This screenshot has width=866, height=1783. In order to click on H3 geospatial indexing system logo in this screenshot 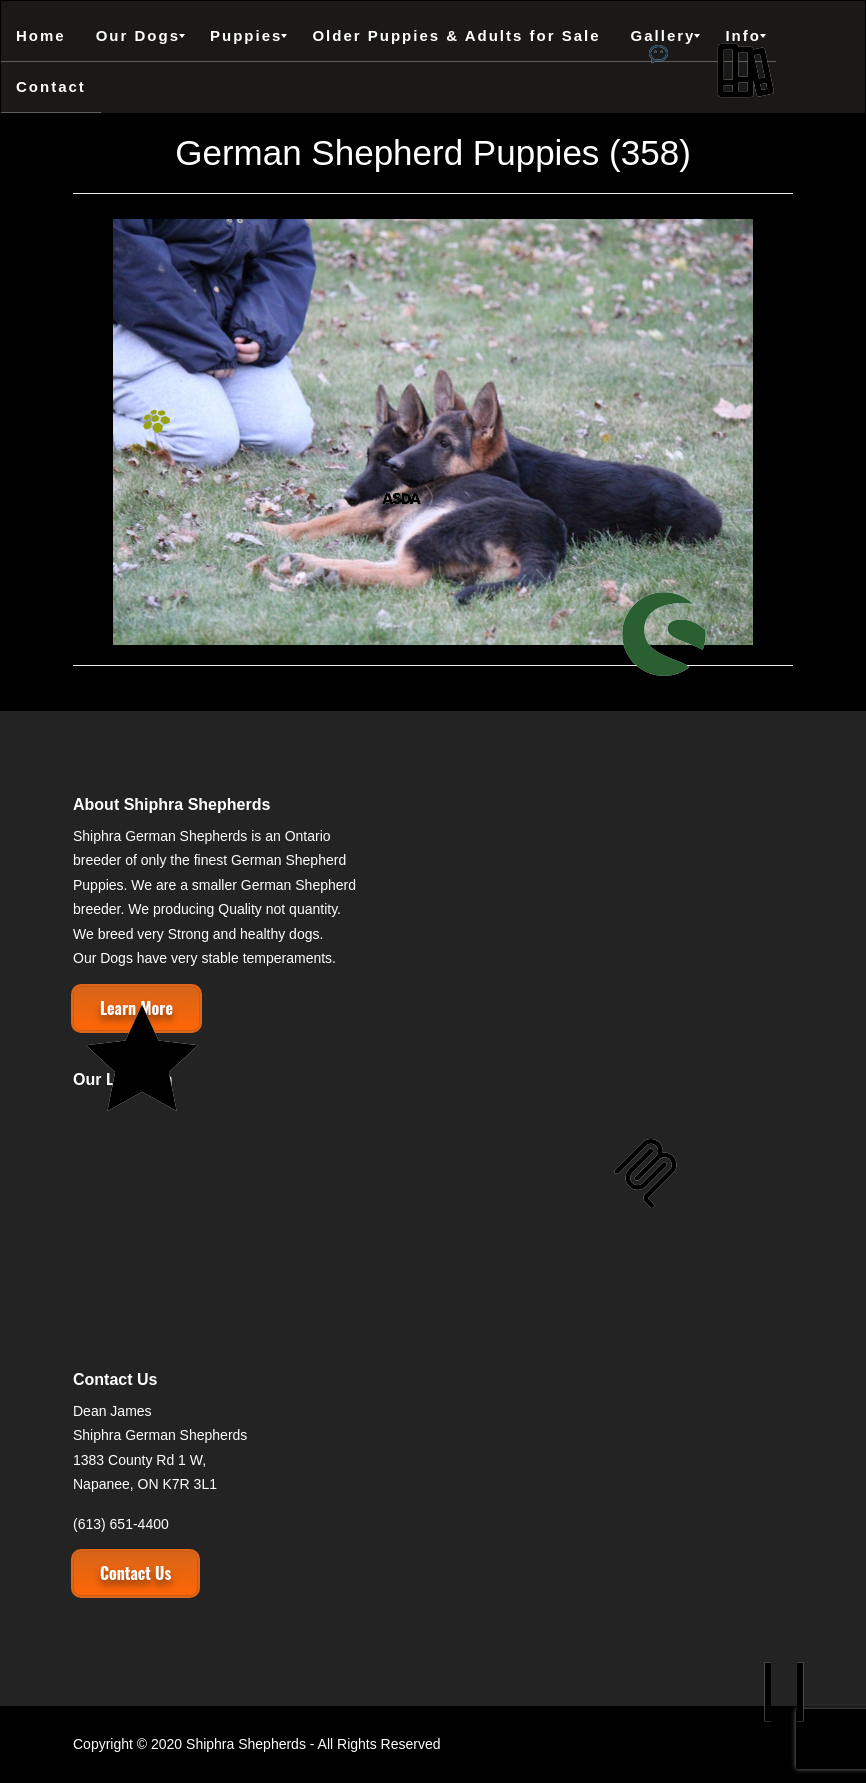, I will do `click(156, 421)`.